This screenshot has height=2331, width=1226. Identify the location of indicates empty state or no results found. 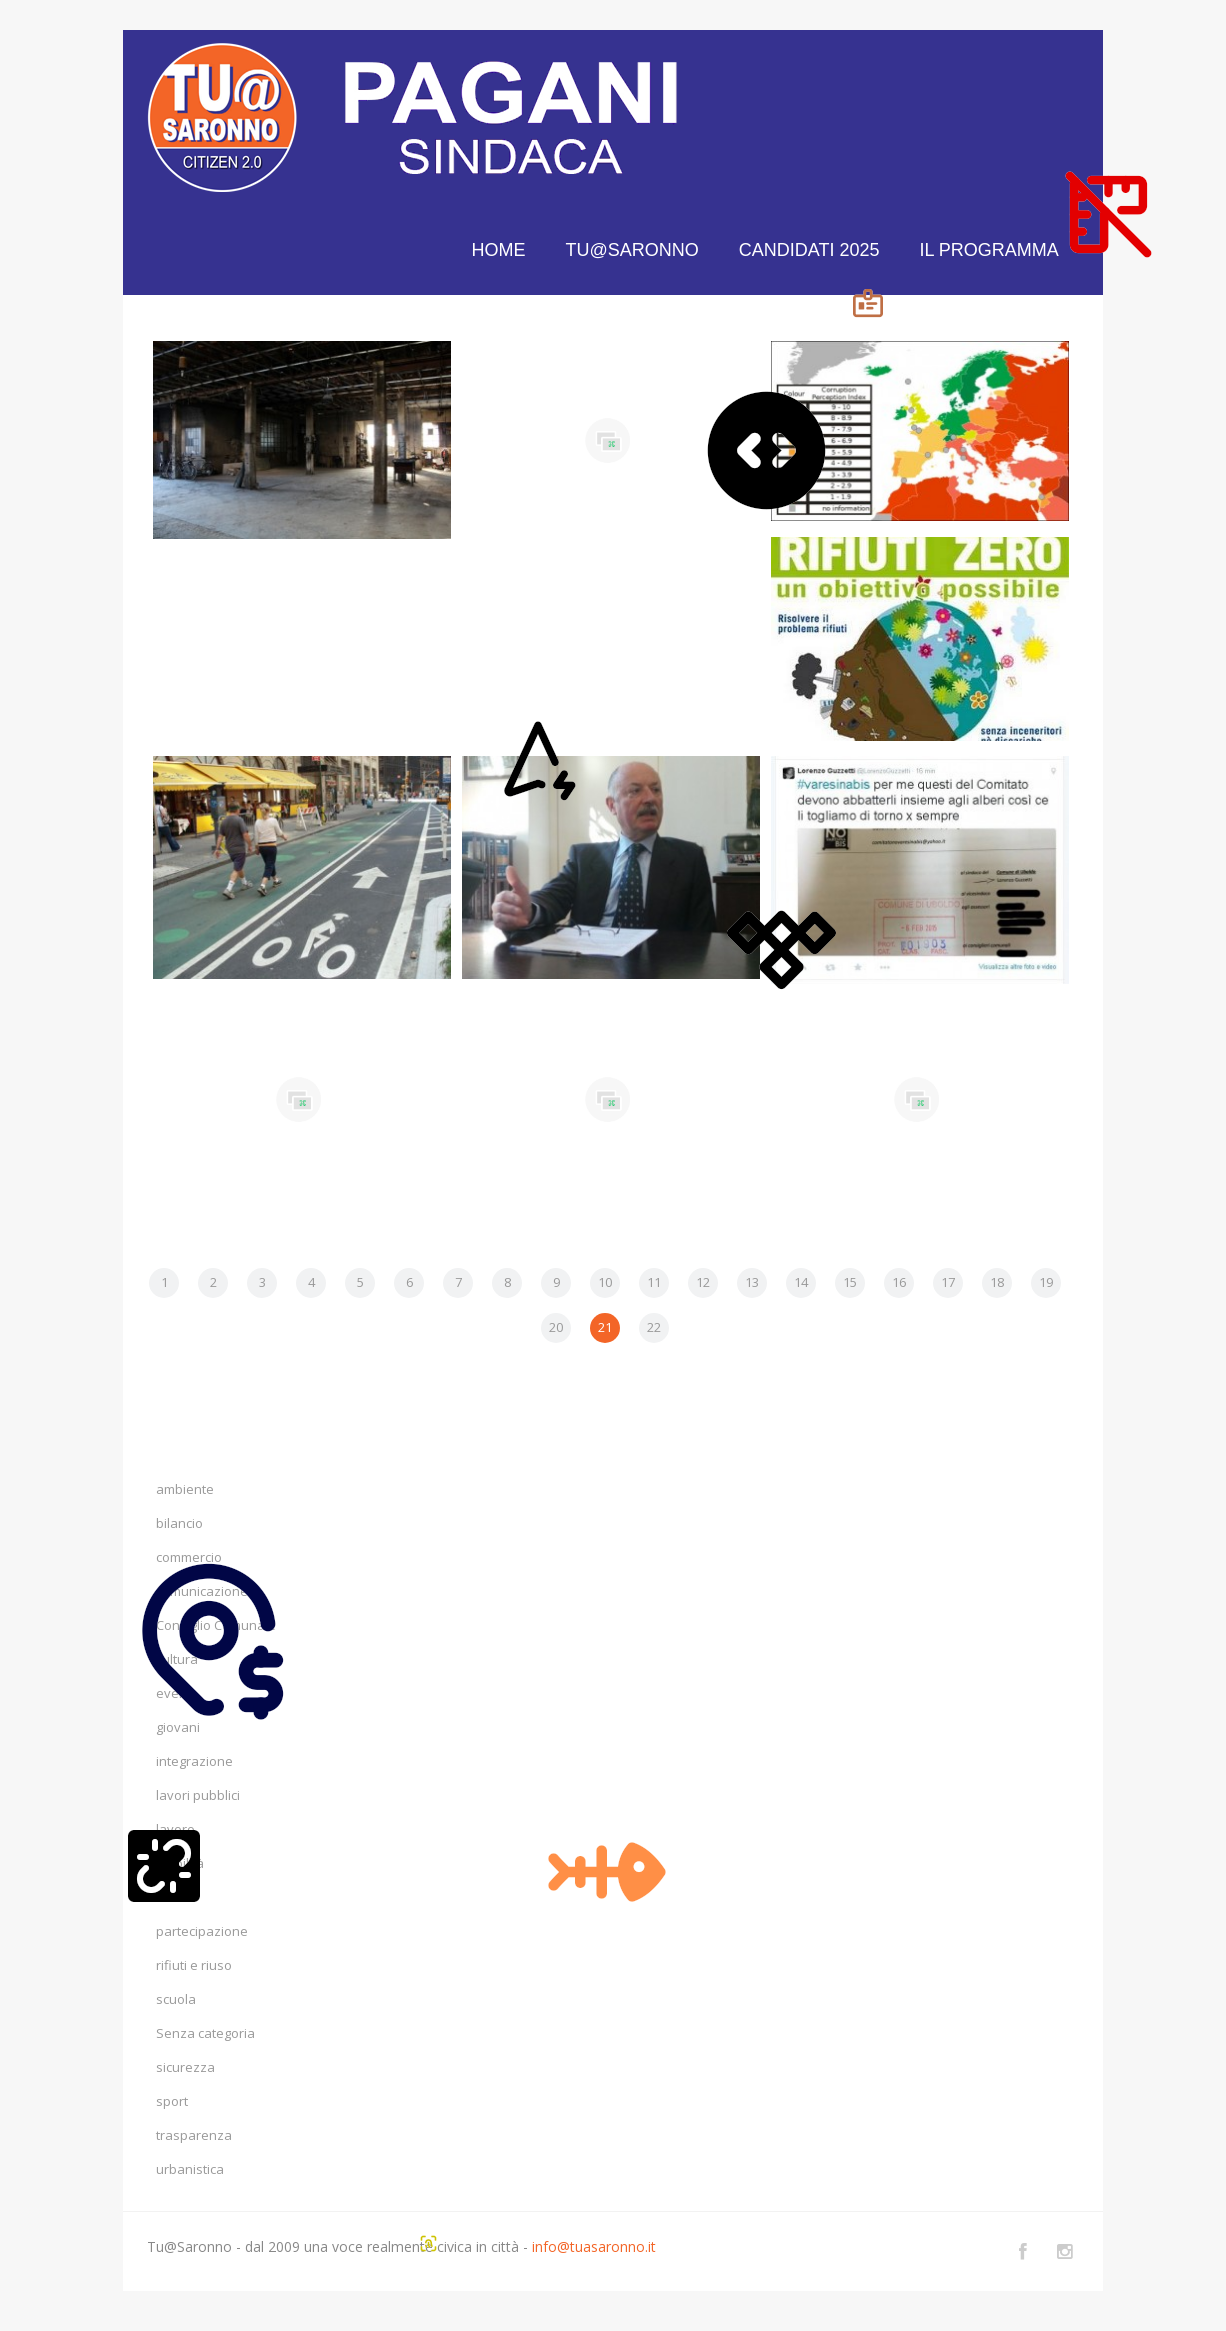
(607, 1872).